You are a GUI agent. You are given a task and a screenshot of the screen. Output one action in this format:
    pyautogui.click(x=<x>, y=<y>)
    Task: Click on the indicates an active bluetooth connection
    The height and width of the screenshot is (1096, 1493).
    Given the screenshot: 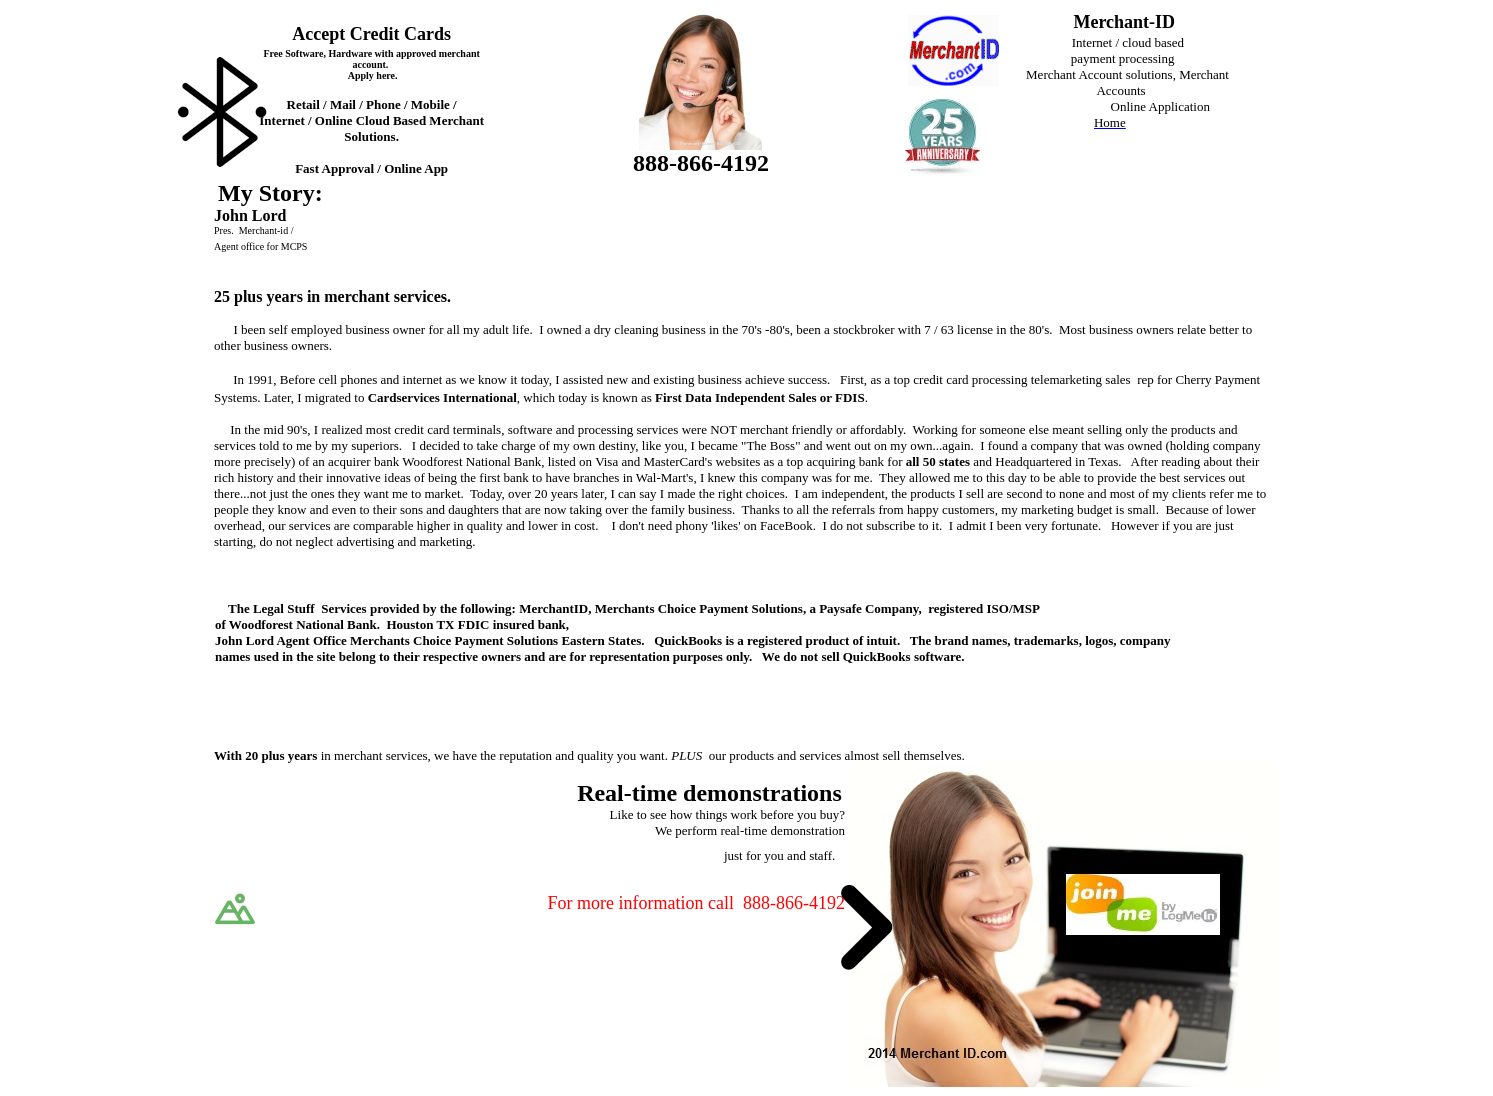 What is the action you would take?
    pyautogui.click(x=220, y=112)
    